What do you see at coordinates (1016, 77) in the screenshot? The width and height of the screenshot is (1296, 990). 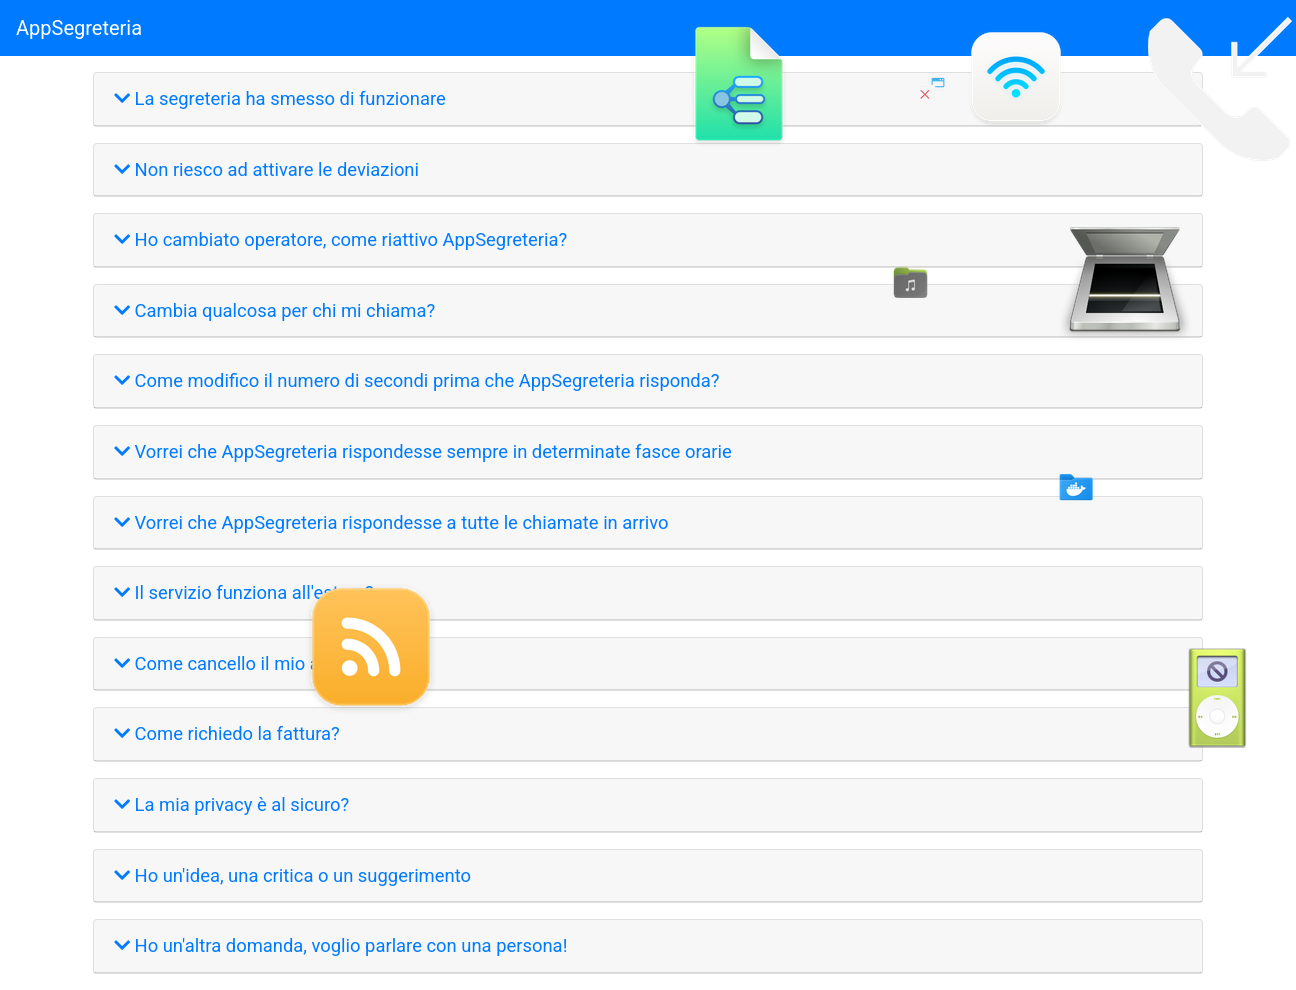 I see `access wireless network settings` at bounding box center [1016, 77].